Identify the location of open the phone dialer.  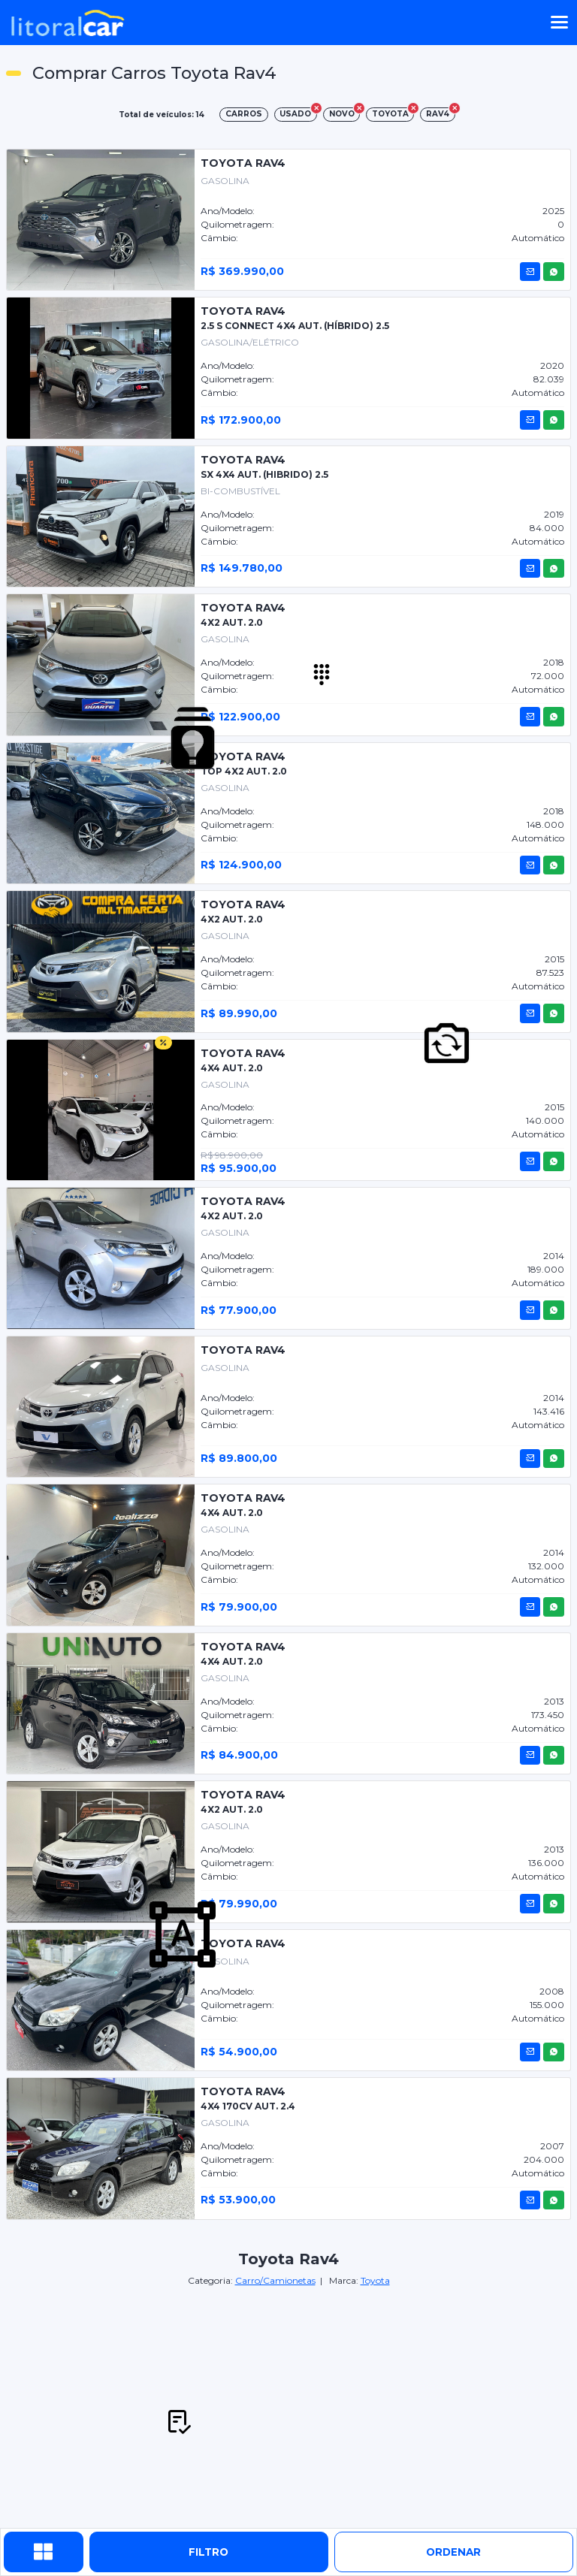
(322, 675).